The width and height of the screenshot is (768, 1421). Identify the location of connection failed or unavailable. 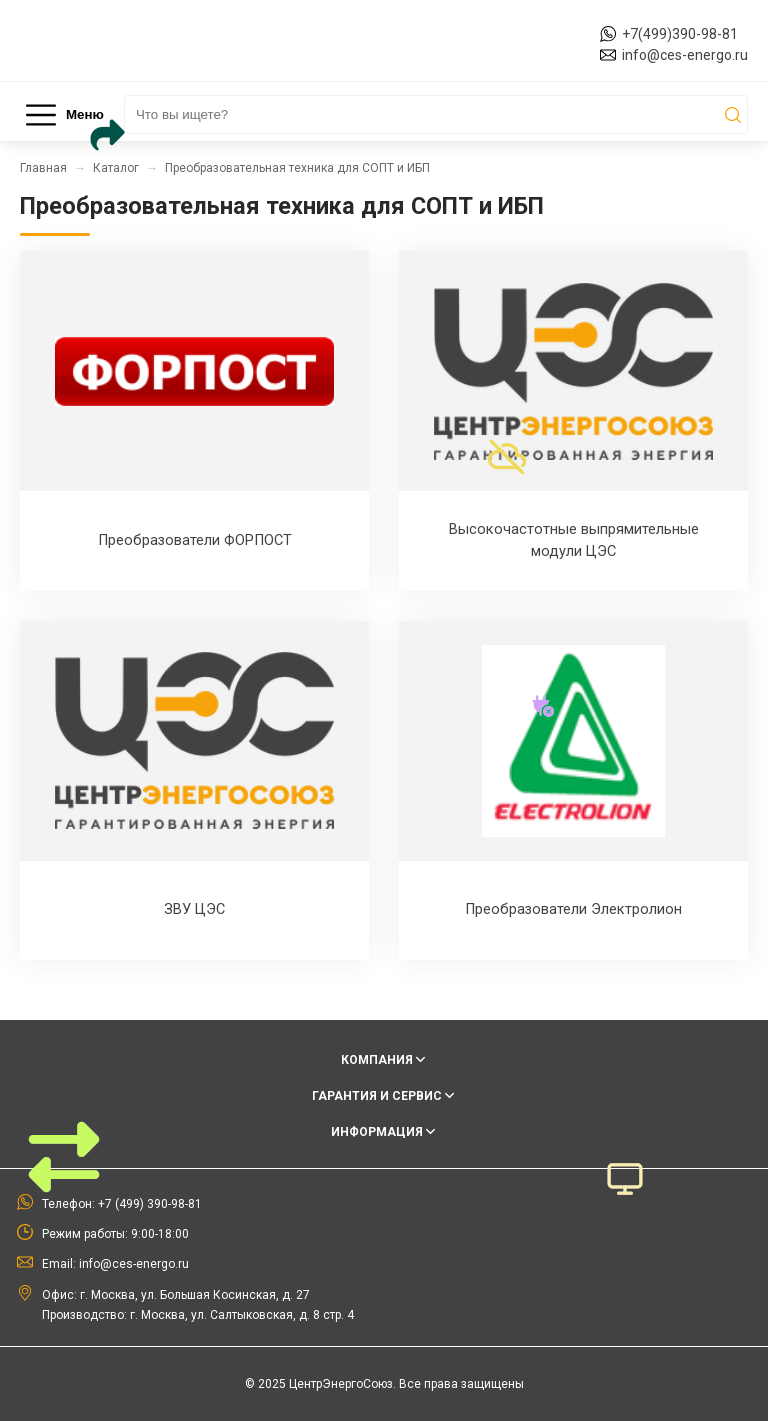
(542, 706).